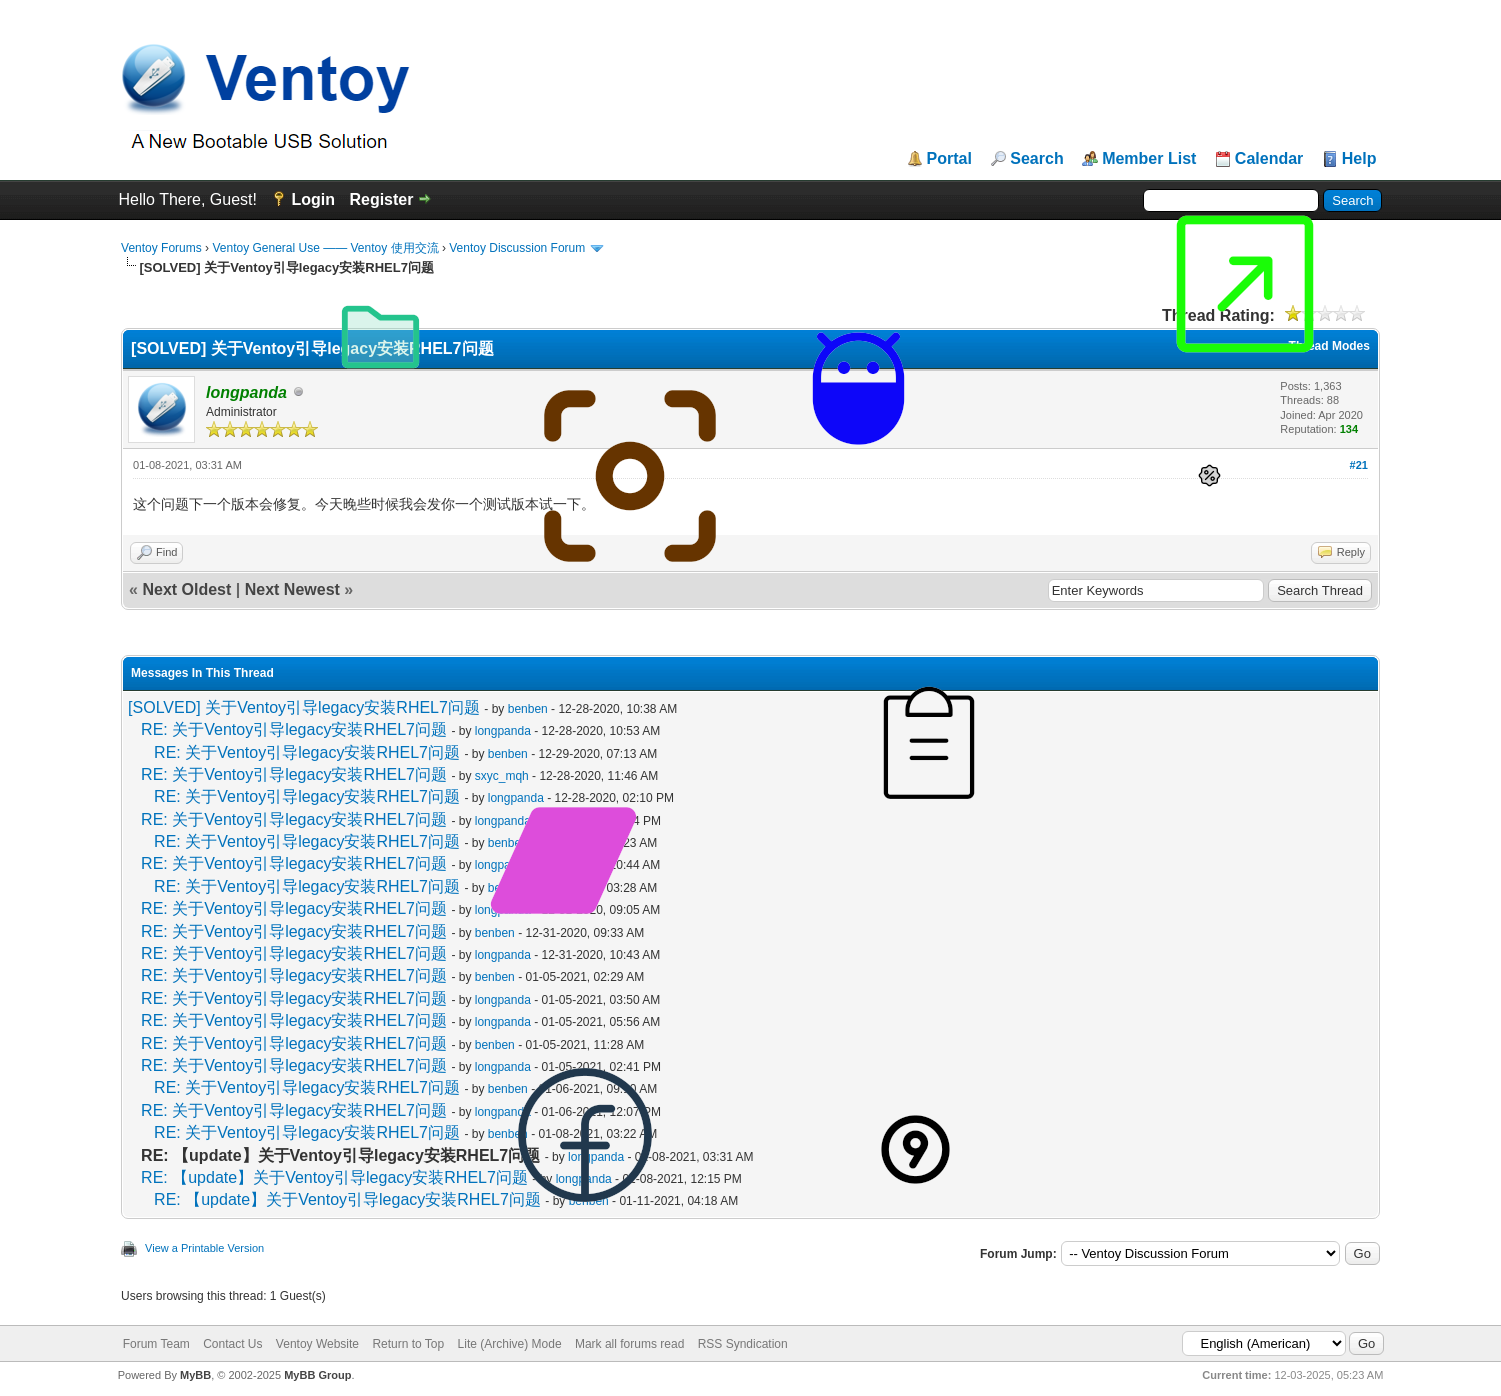 The width and height of the screenshot is (1501, 1396). Describe the element at coordinates (915, 1149) in the screenshot. I see `indicates item number nine in a list or sequence` at that location.